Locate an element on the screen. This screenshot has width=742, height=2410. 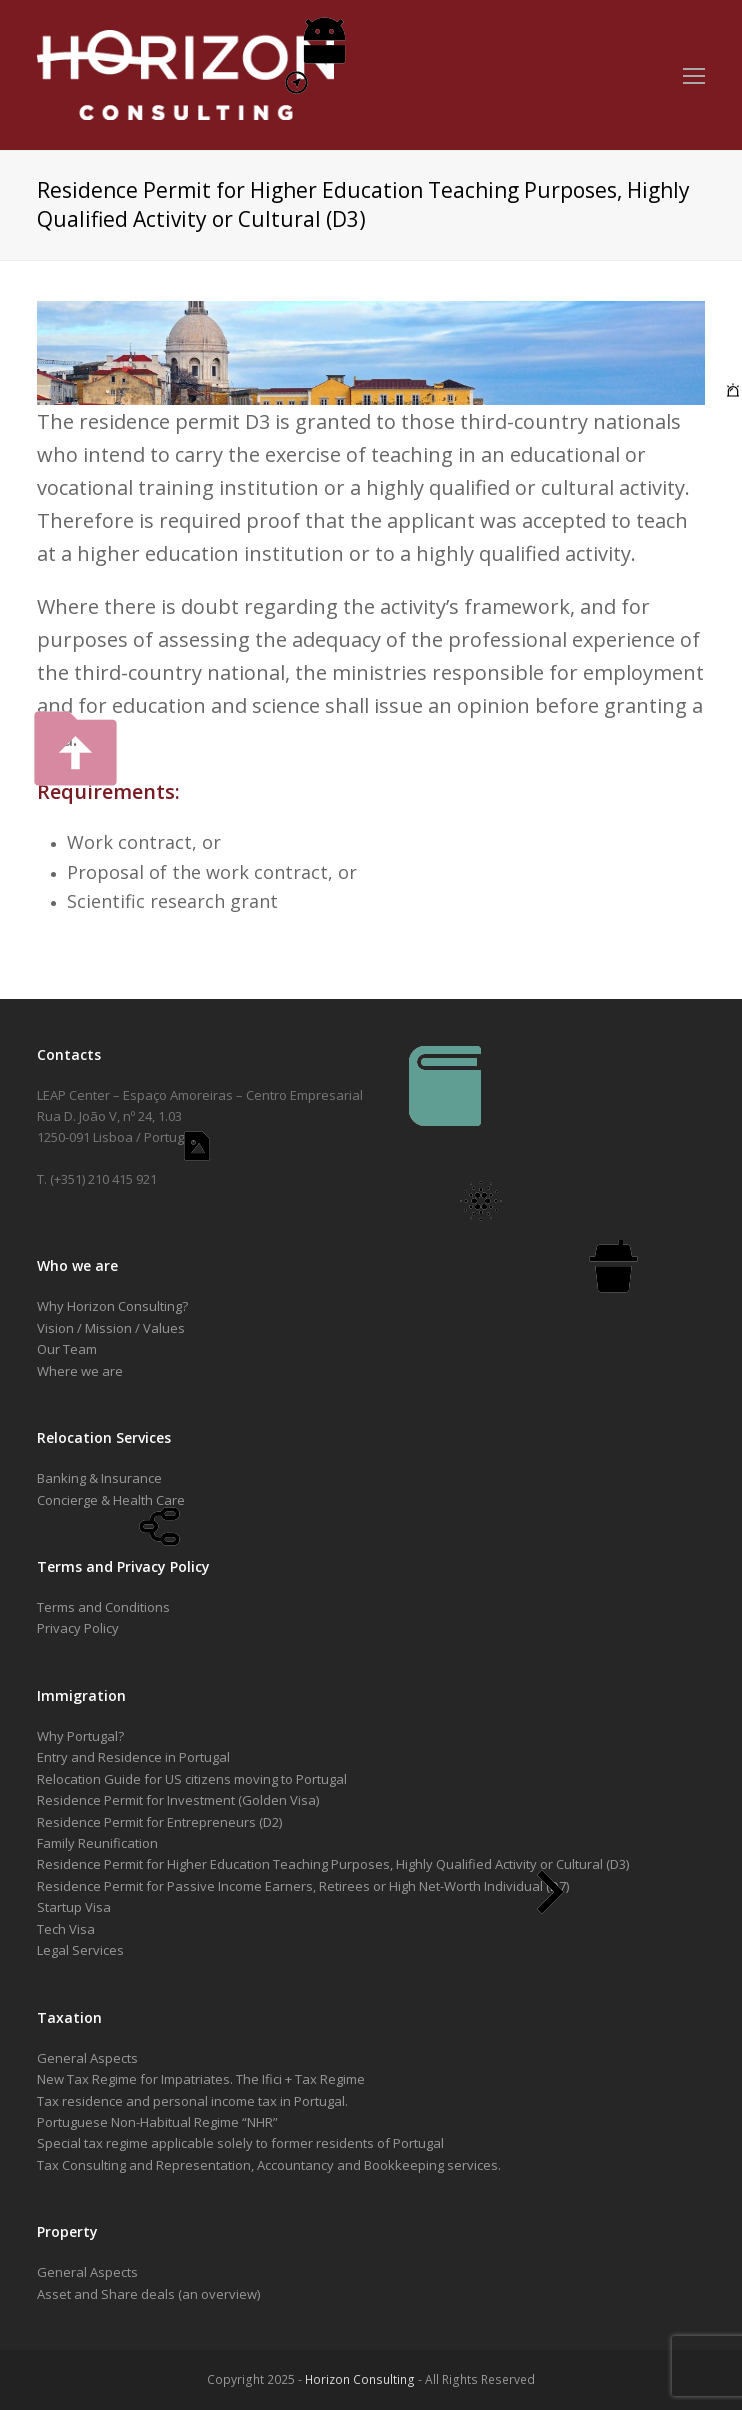
open your library or reading list is located at coordinates (445, 1086).